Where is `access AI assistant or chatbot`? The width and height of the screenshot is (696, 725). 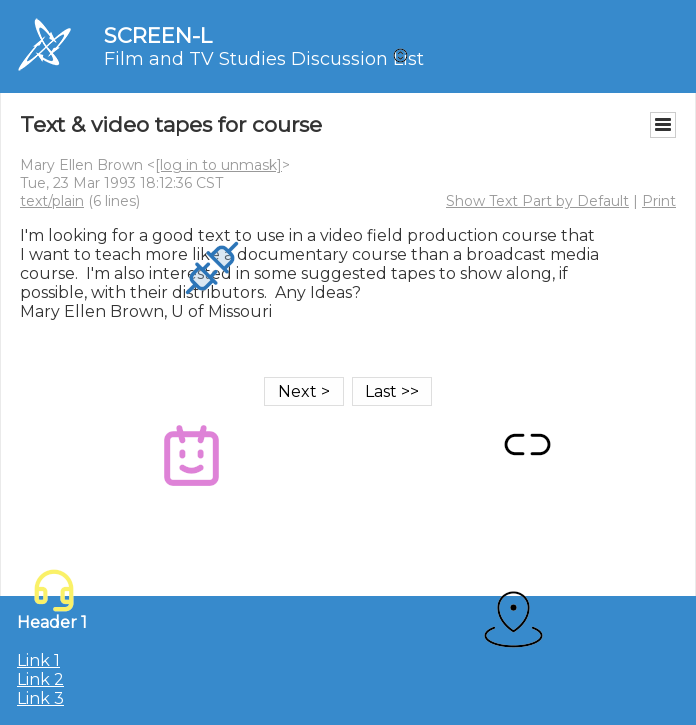 access AI assistant or chatbot is located at coordinates (191, 455).